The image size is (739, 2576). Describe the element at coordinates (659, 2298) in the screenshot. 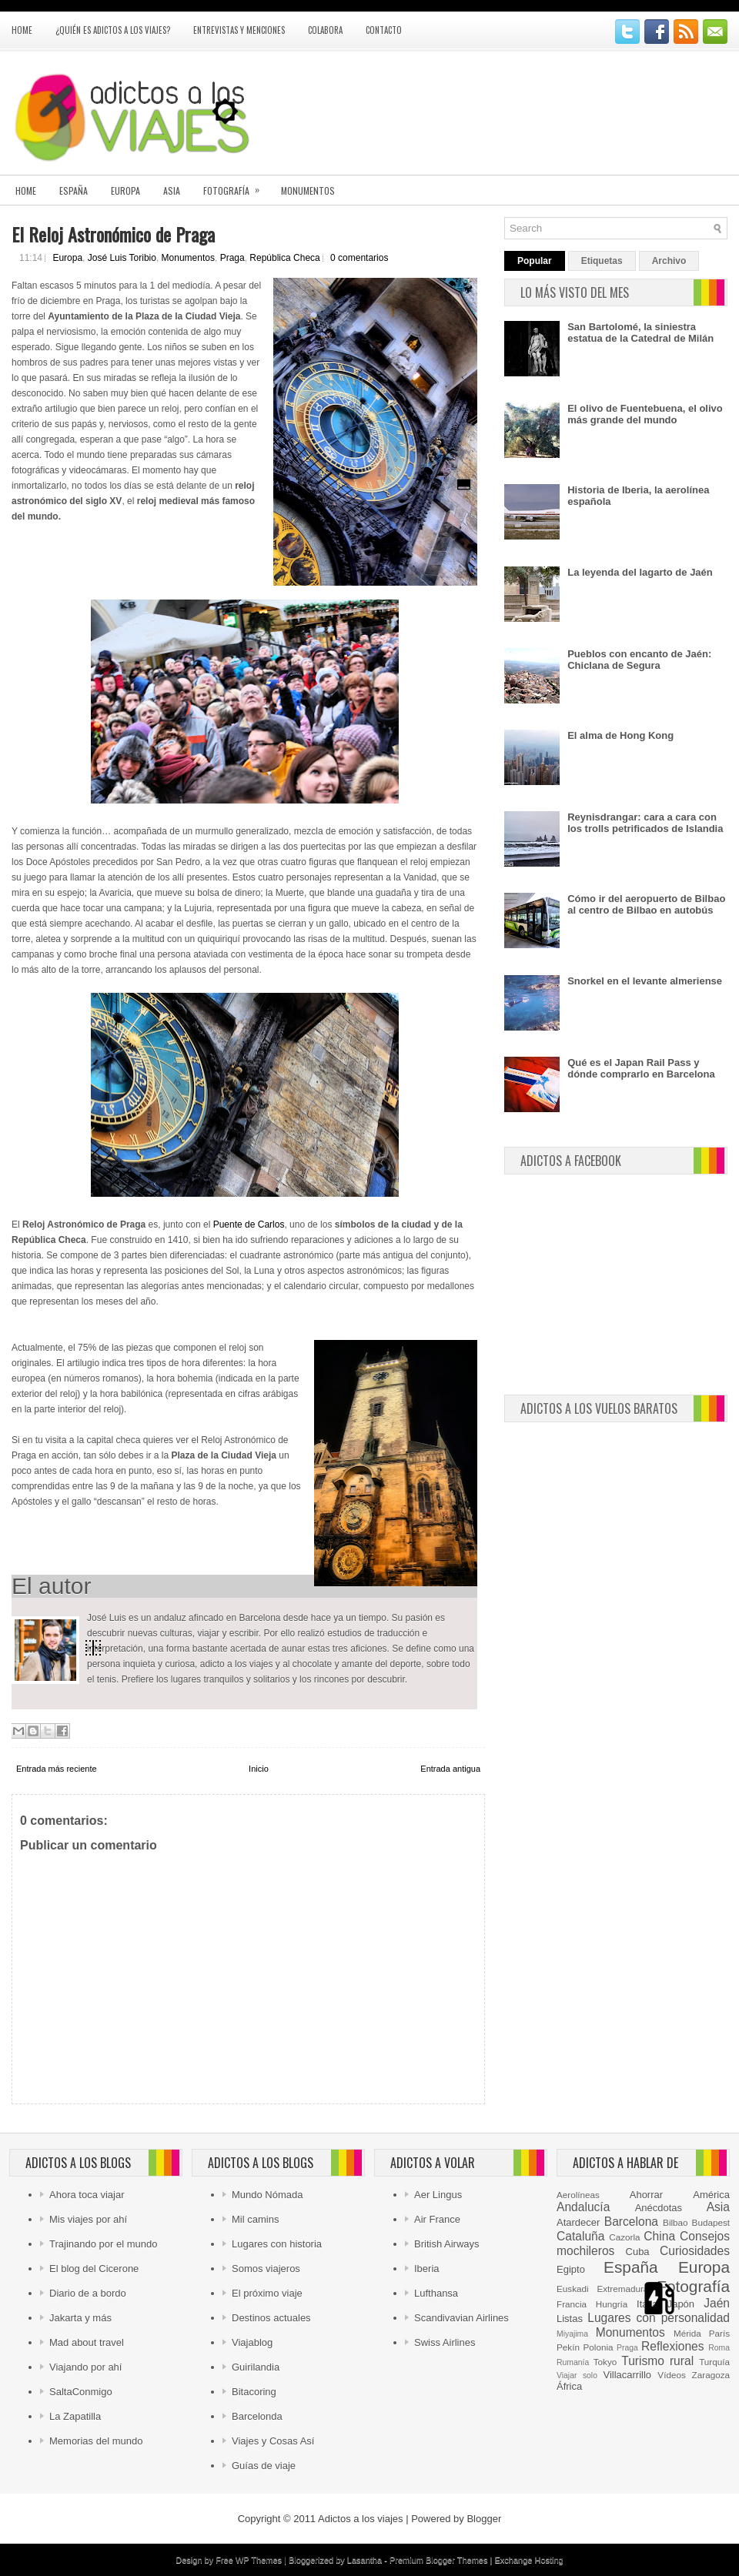

I see `find nearby electric vehicle charging stations` at that location.